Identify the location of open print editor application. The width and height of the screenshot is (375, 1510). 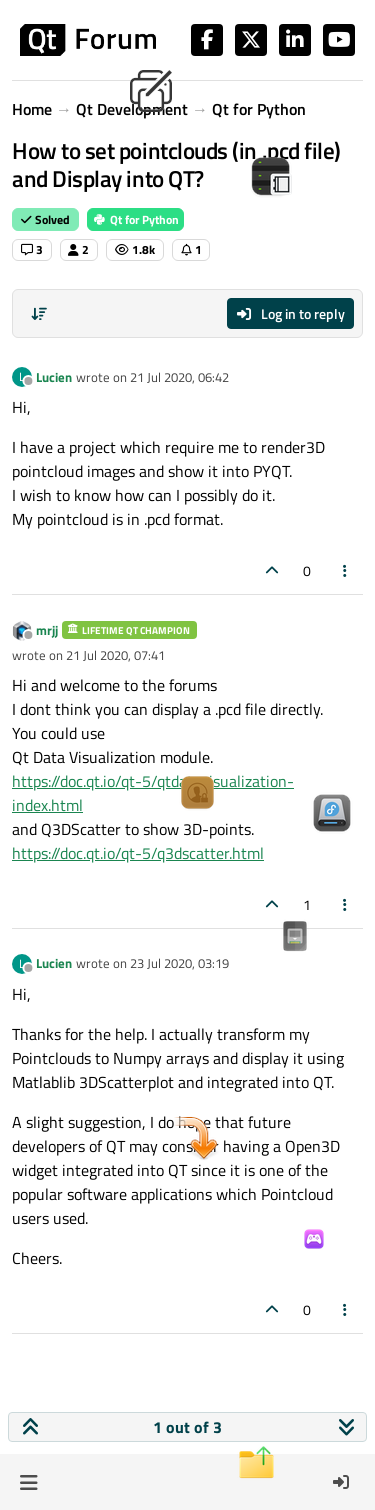
(151, 91).